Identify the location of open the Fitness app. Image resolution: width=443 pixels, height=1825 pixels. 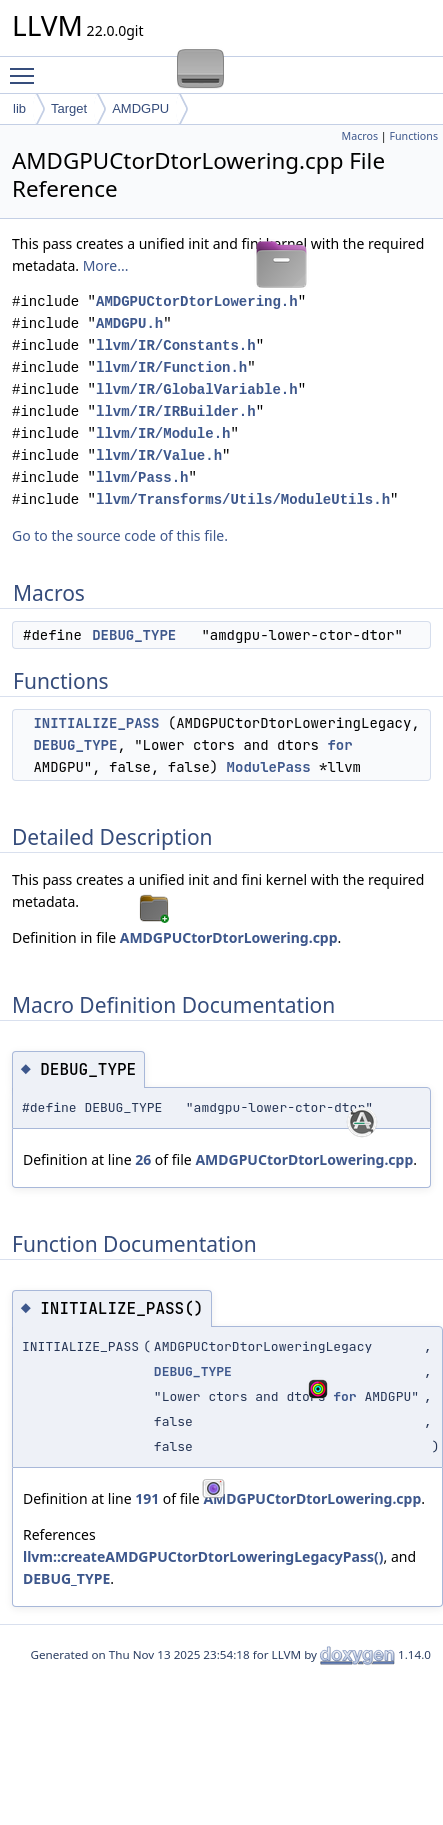
(318, 1389).